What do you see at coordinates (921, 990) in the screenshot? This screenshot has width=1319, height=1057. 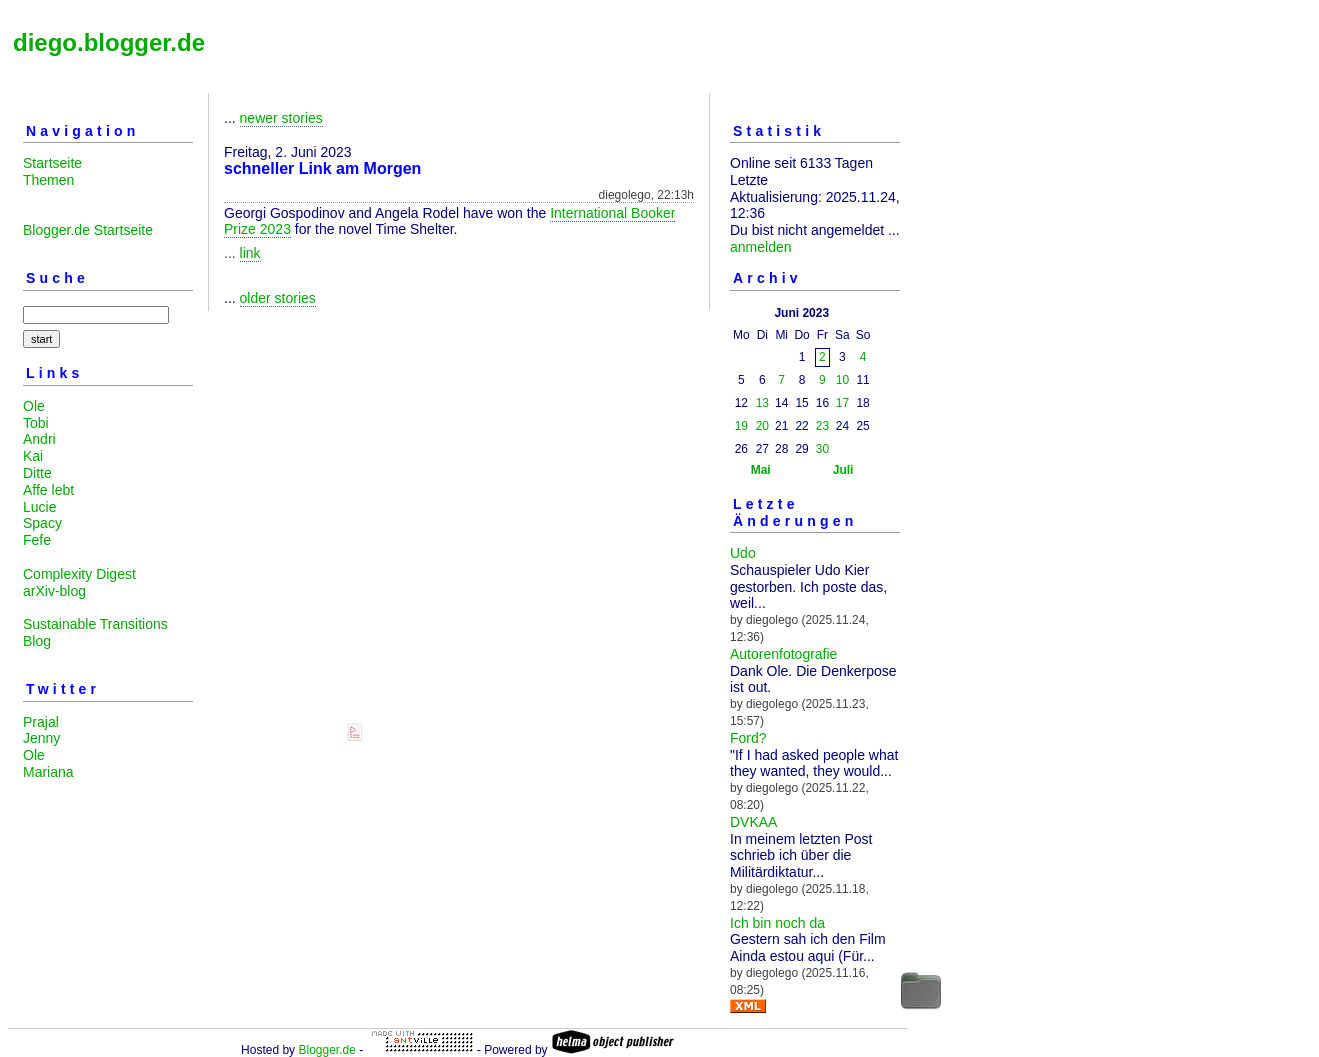 I see `open a folder or directory` at bounding box center [921, 990].